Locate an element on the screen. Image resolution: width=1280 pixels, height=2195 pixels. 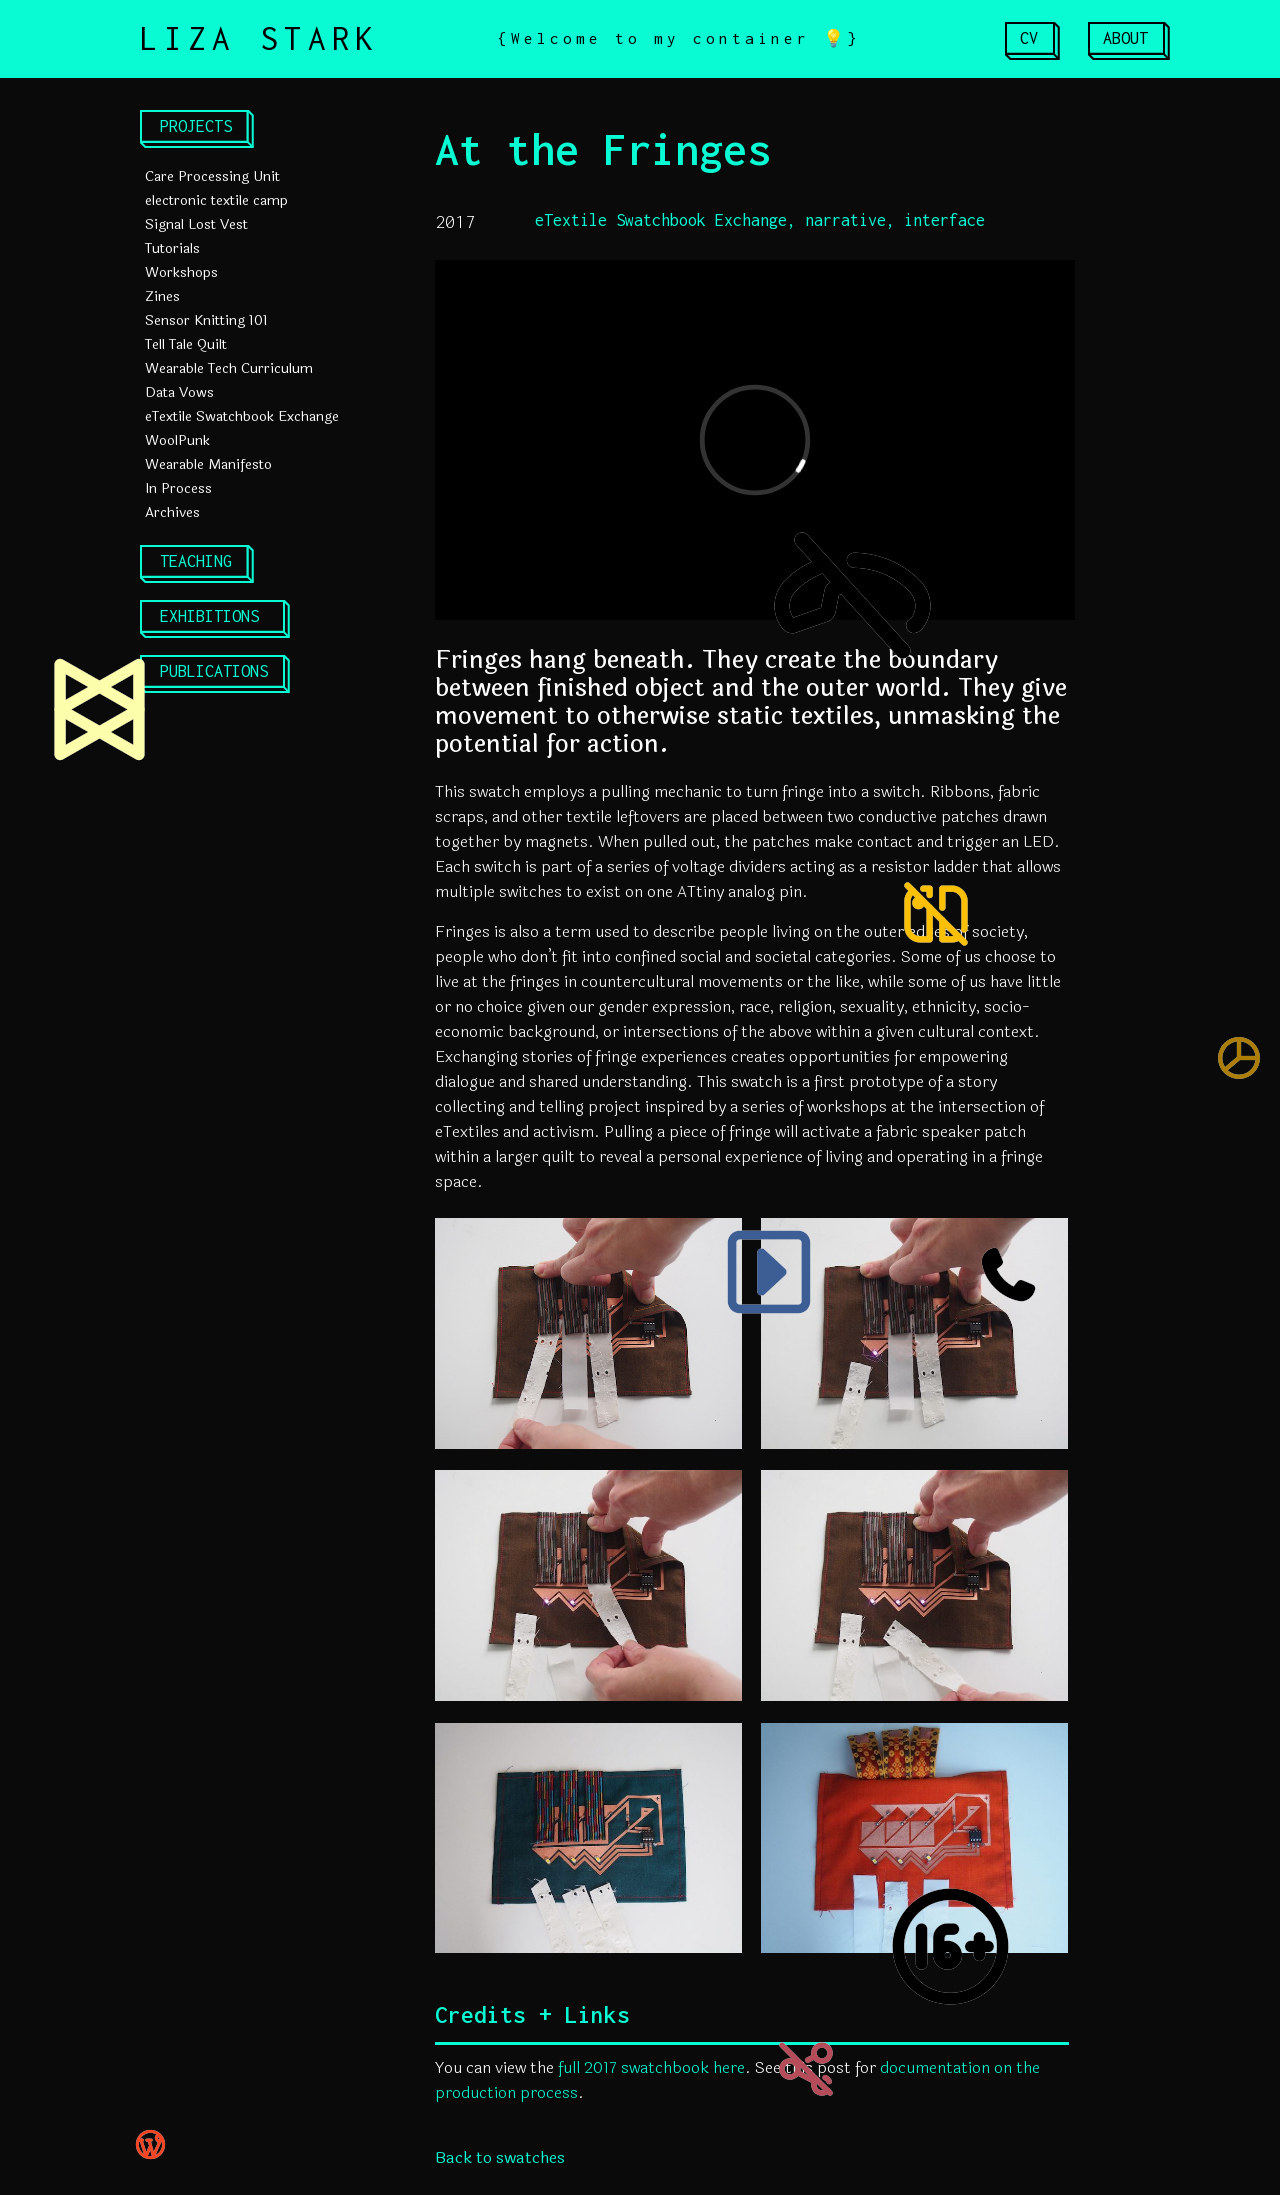
view pie chart analytics is located at coordinates (1239, 1058).